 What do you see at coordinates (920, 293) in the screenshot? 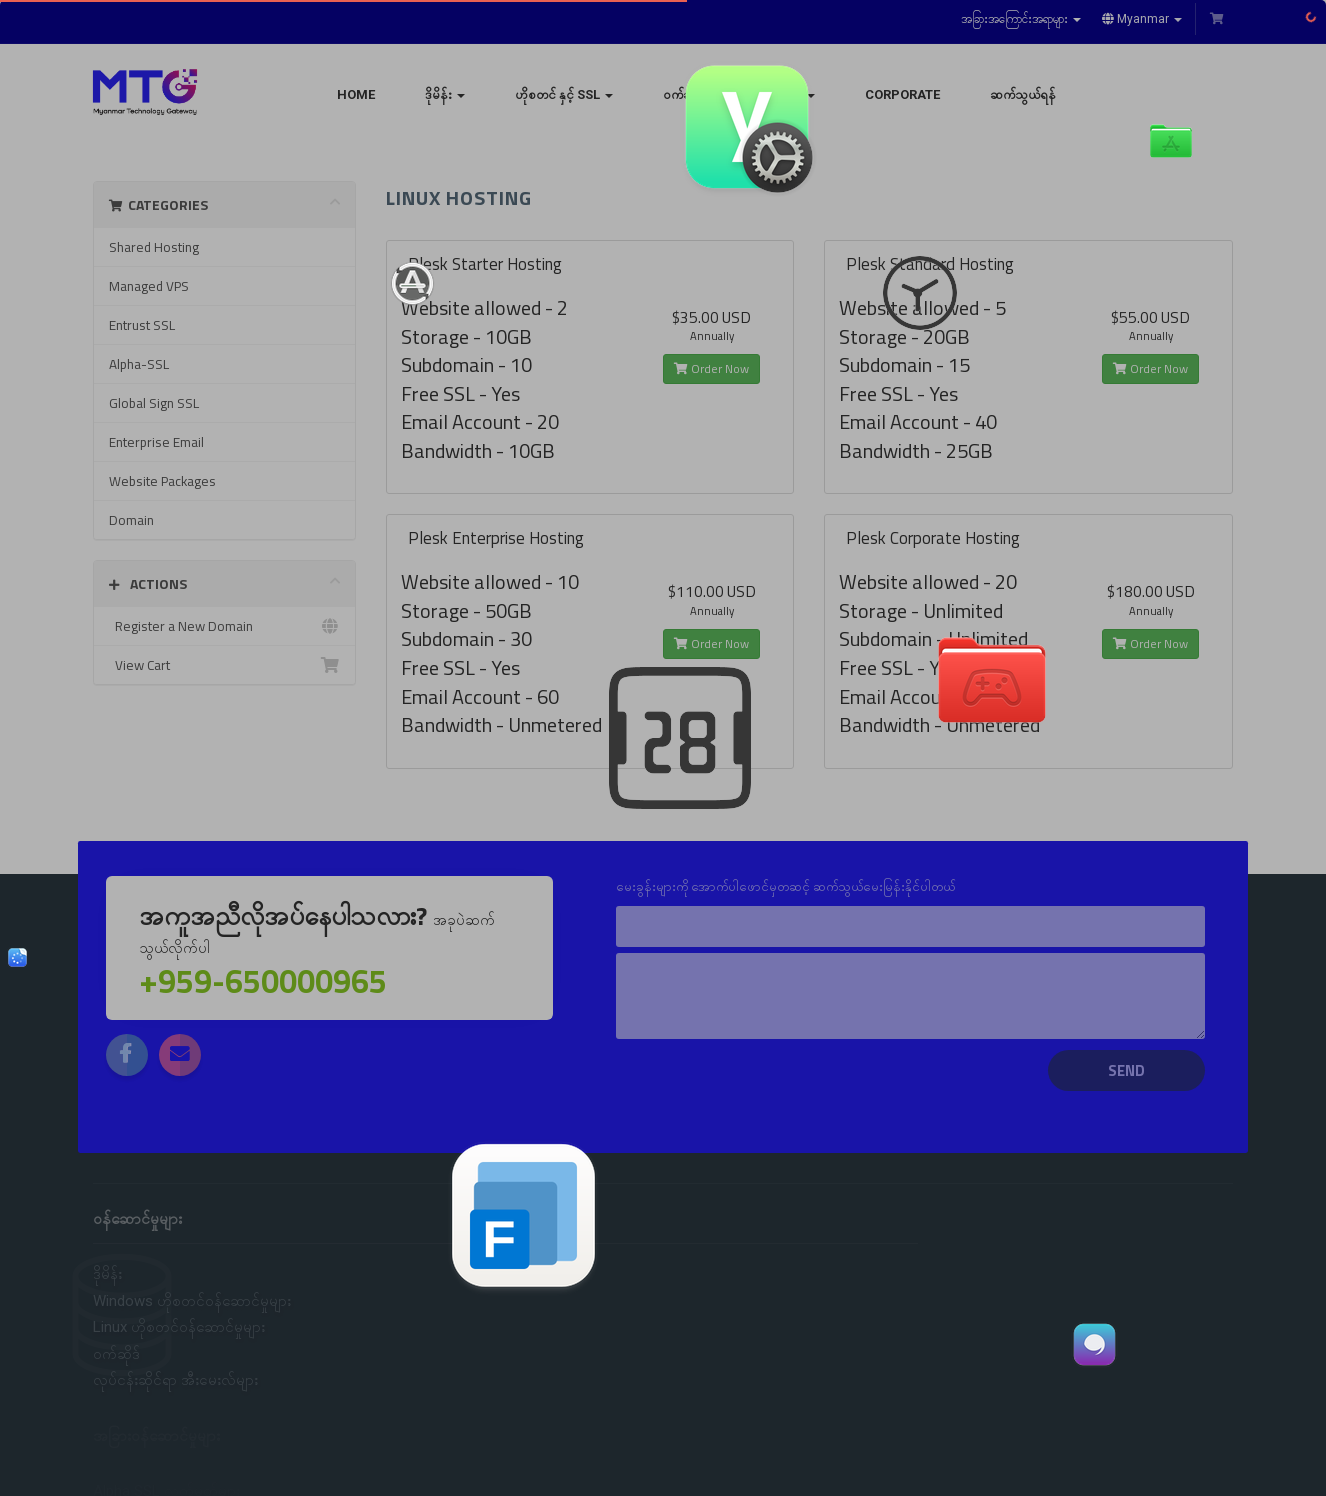
I see `open the clock app` at bounding box center [920, 293].